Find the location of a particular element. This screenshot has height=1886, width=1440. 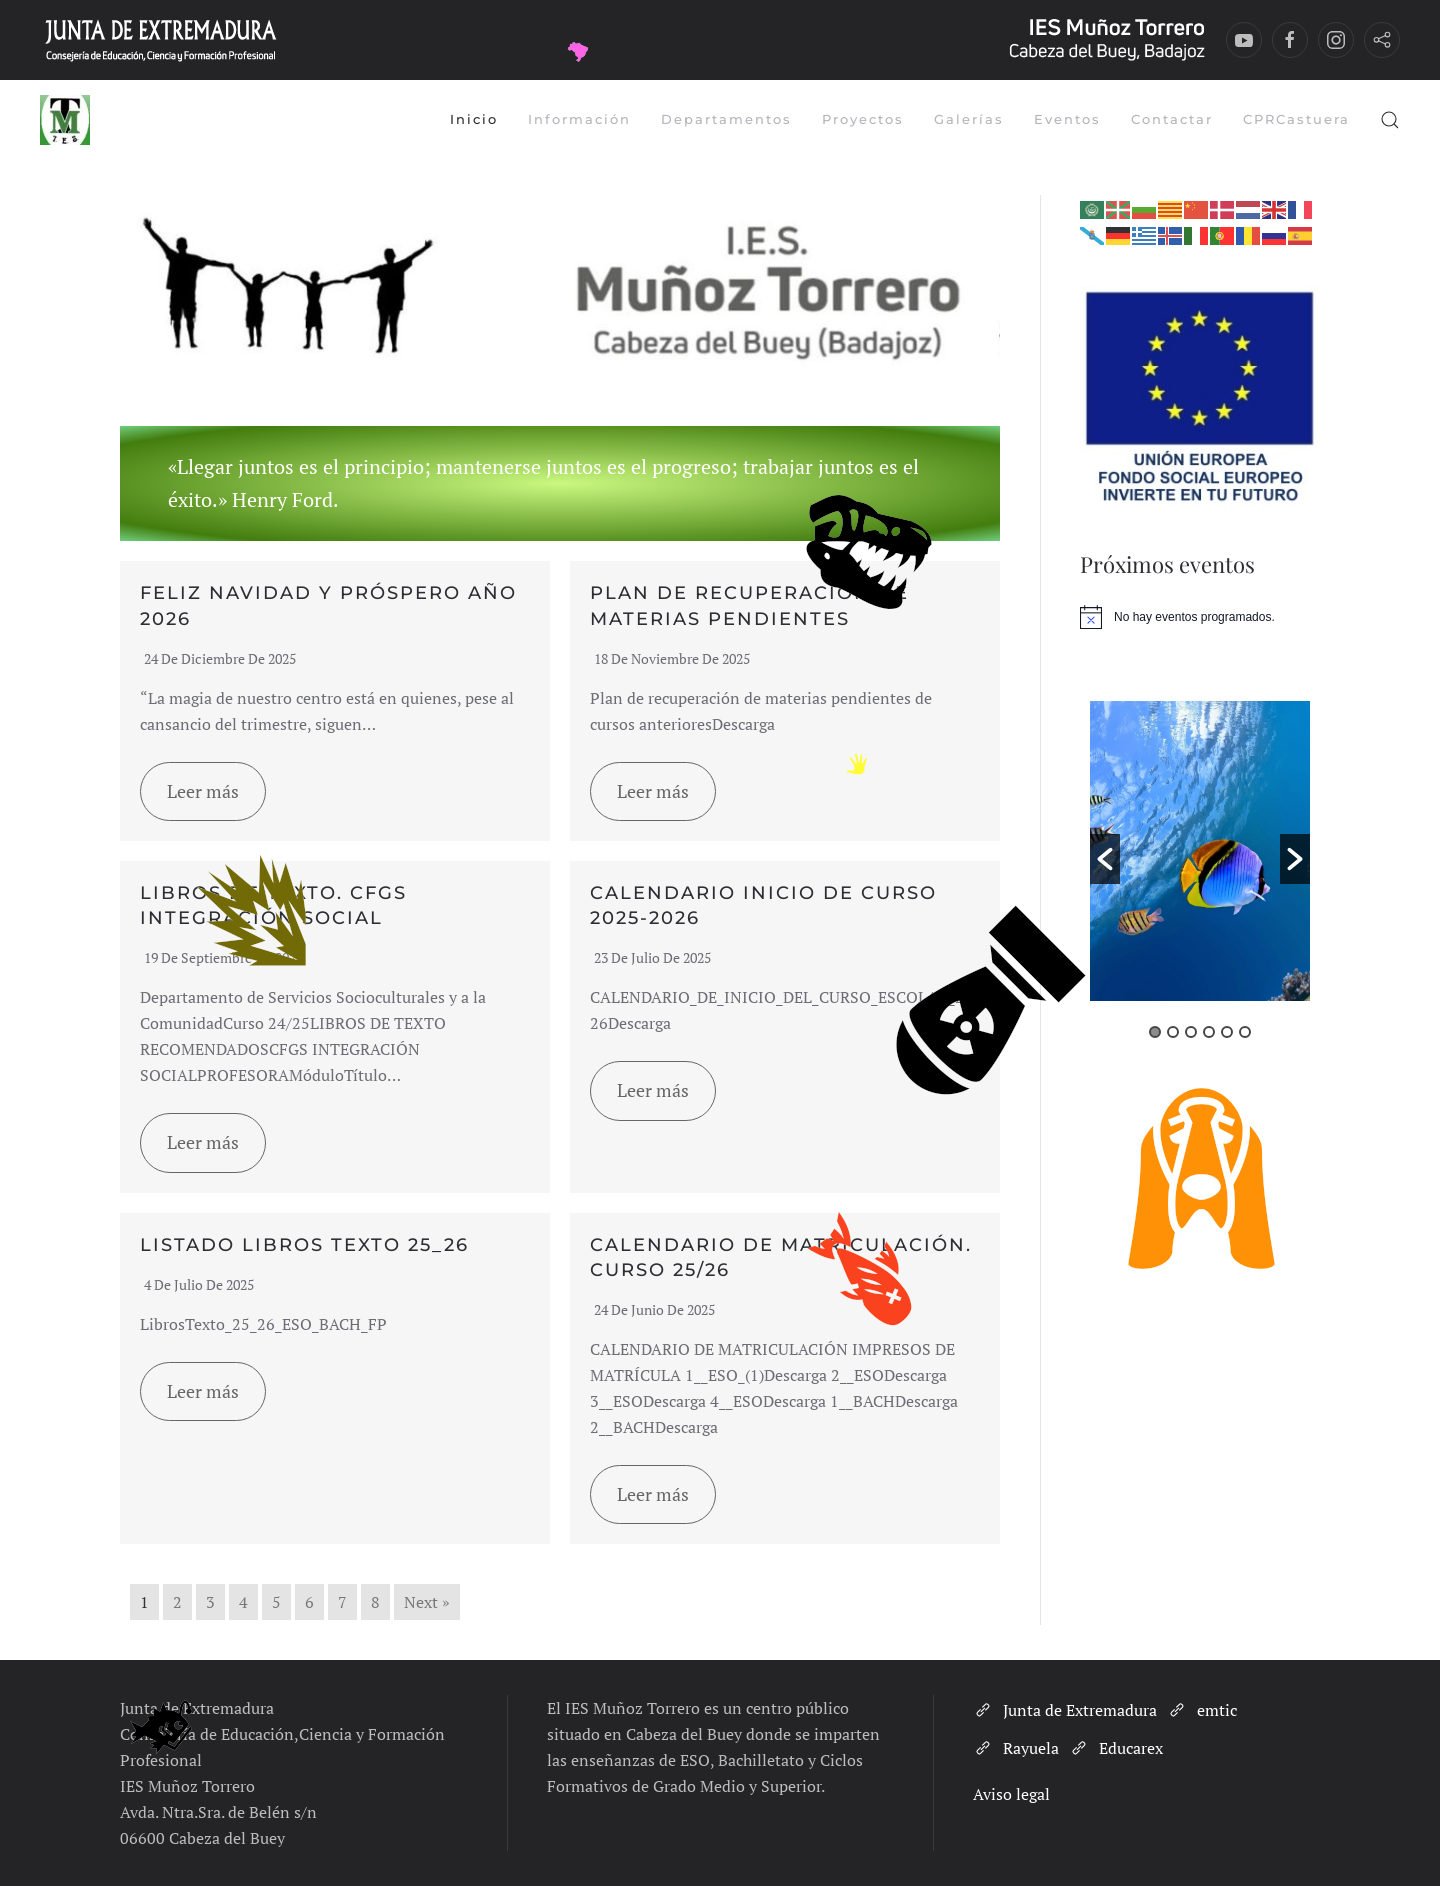

select brazil as your country or region is located at coordinates (578, 52).